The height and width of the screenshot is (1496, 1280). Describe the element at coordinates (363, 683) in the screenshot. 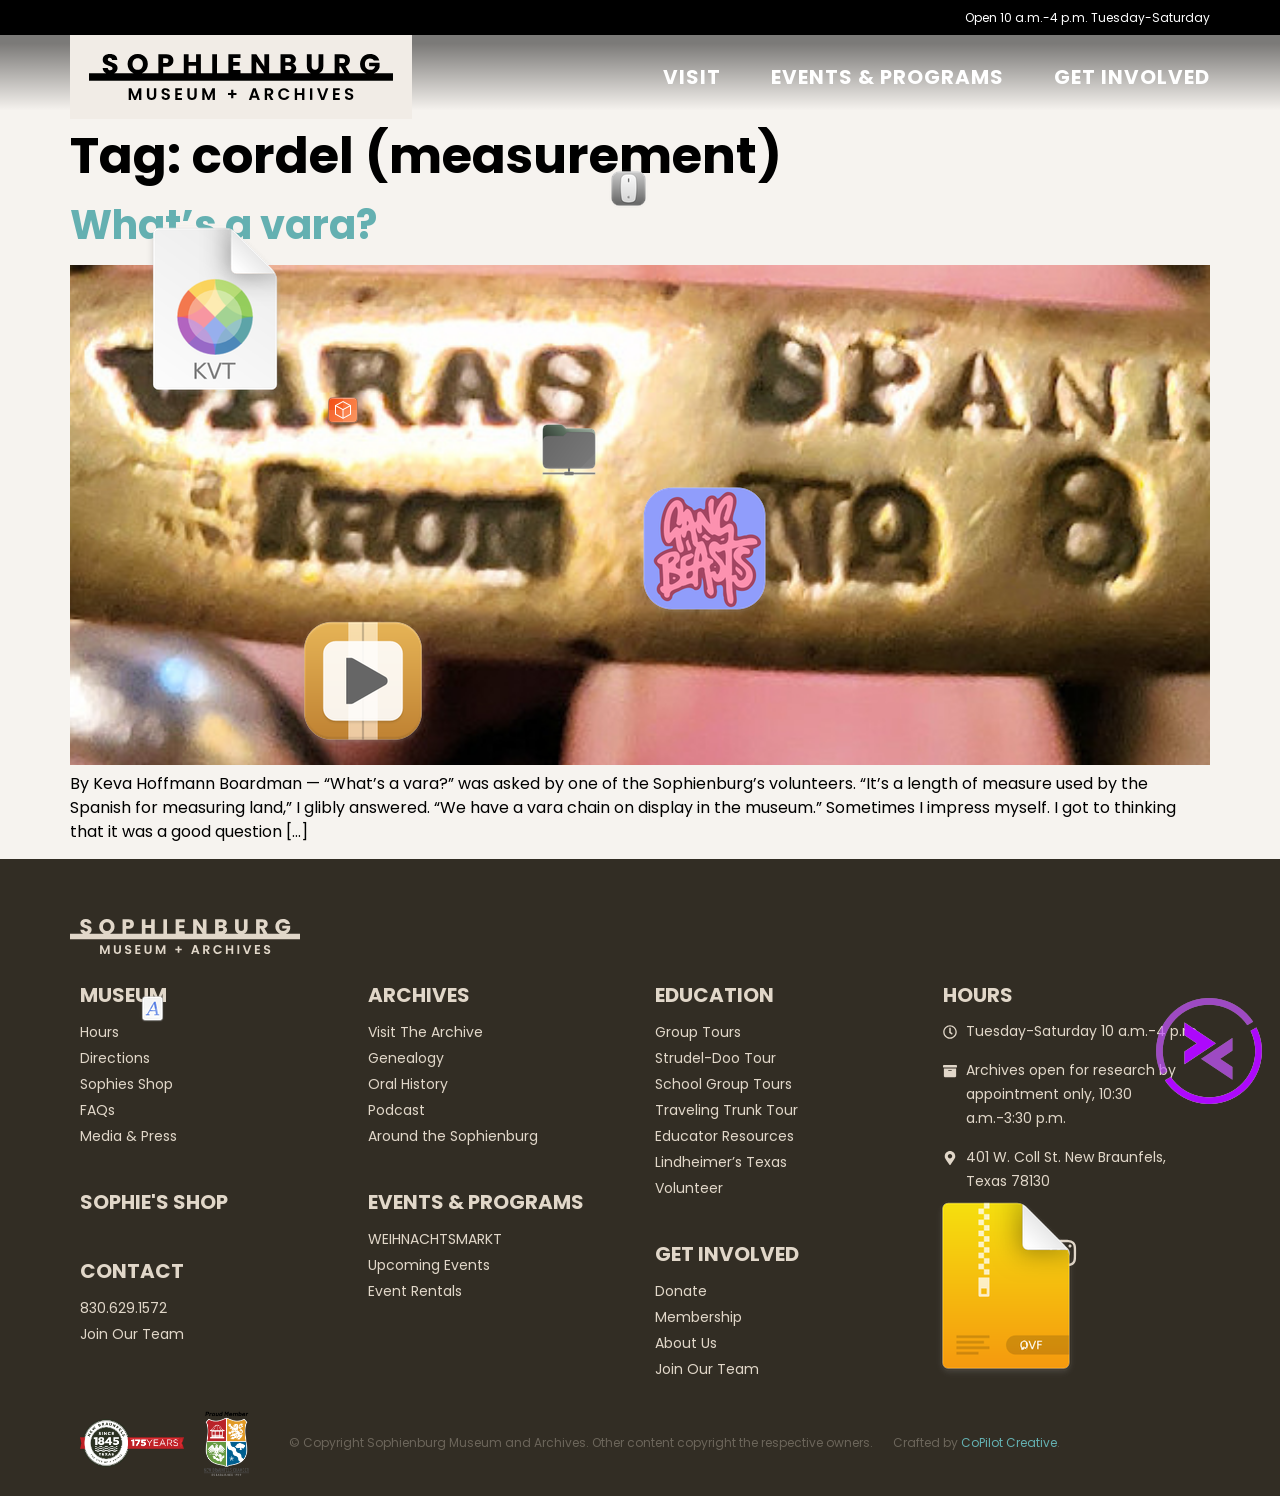

I see `system codec or media component file` at that location.